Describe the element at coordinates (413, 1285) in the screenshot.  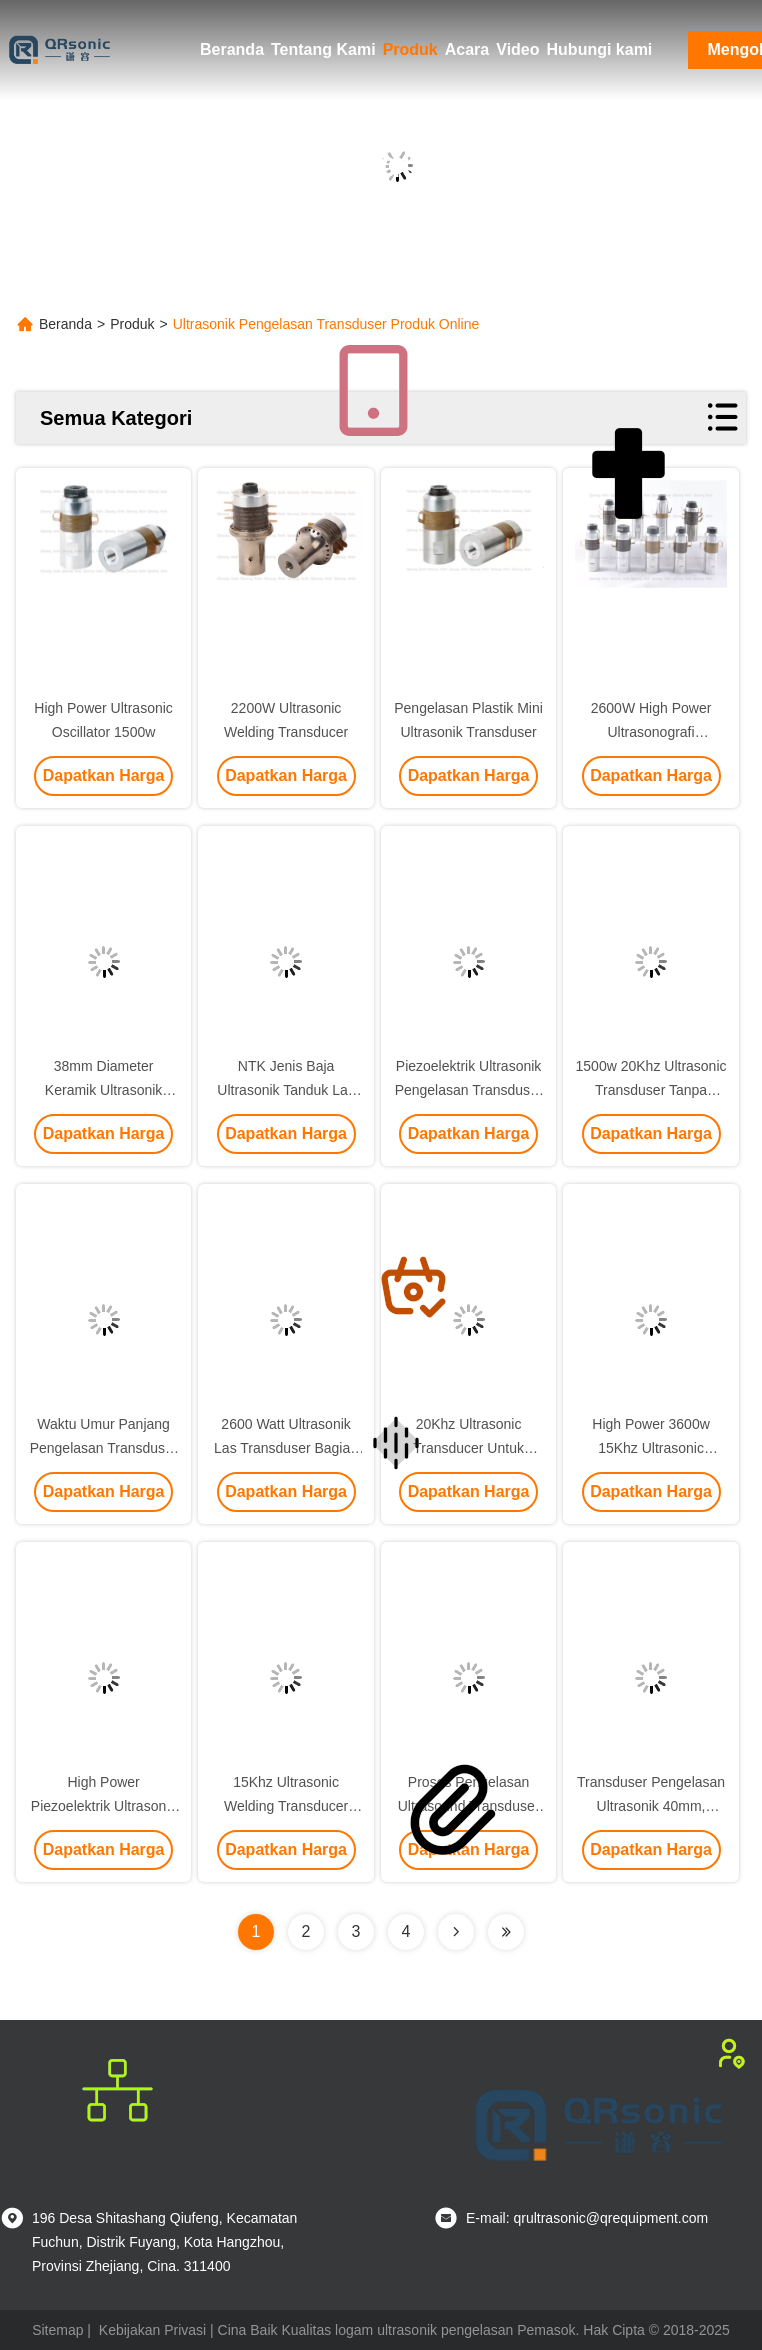
I see `confirm items in your shopping basket` at that location.